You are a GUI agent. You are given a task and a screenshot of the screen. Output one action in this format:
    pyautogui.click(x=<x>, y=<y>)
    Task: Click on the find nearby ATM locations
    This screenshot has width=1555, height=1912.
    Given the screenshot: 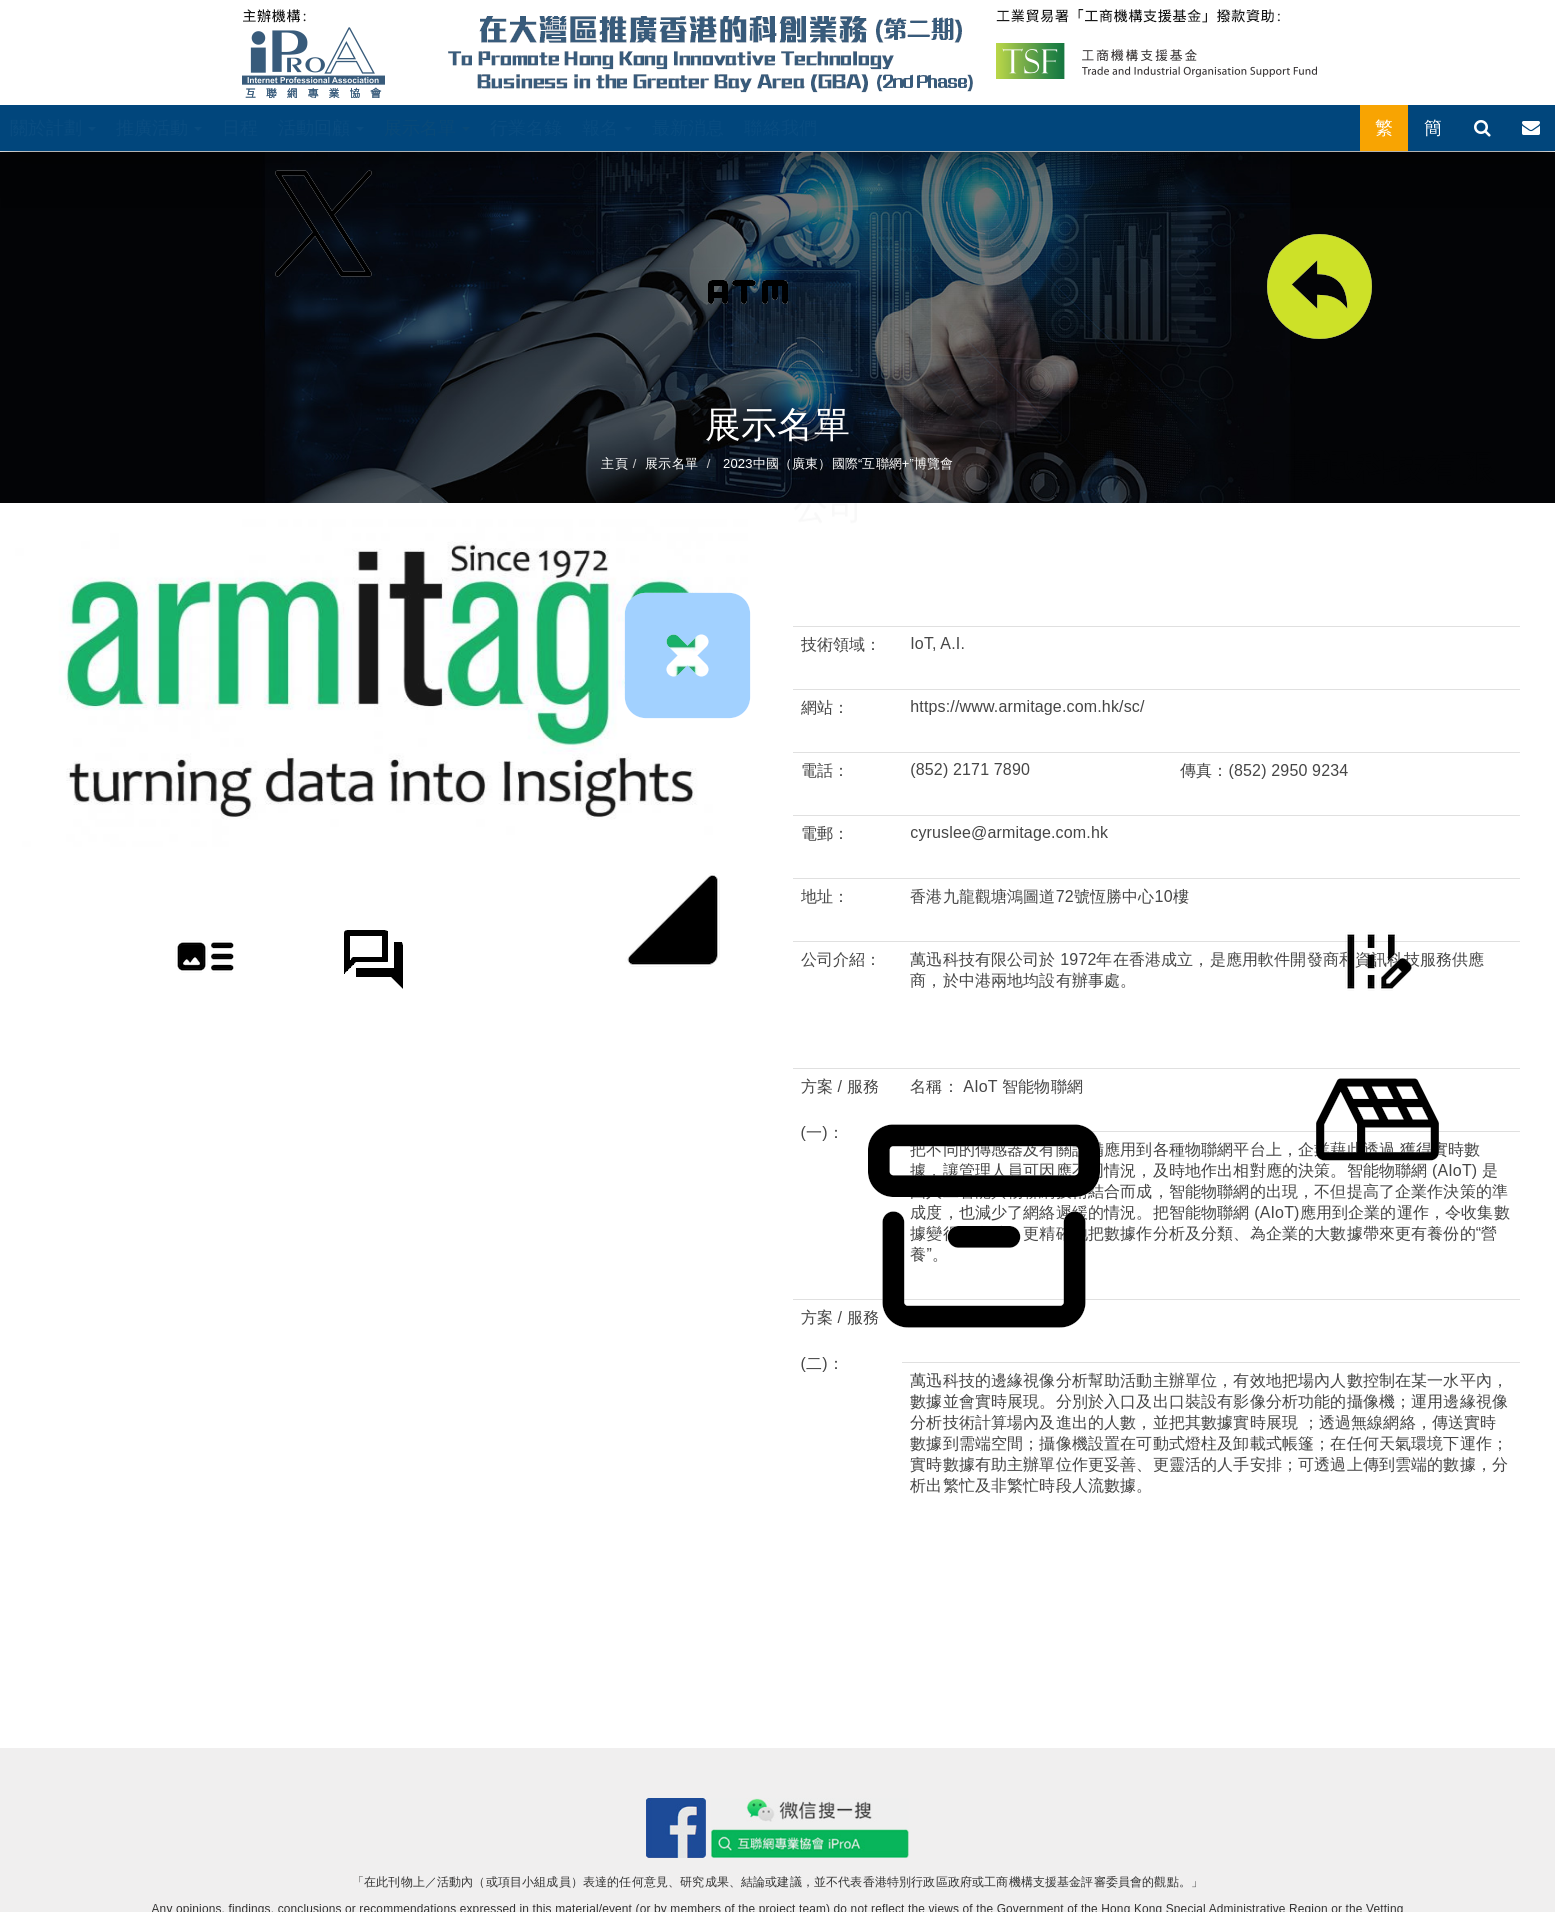 What is the action you would take?
    pyautogui.click(x=748, y=292)
    